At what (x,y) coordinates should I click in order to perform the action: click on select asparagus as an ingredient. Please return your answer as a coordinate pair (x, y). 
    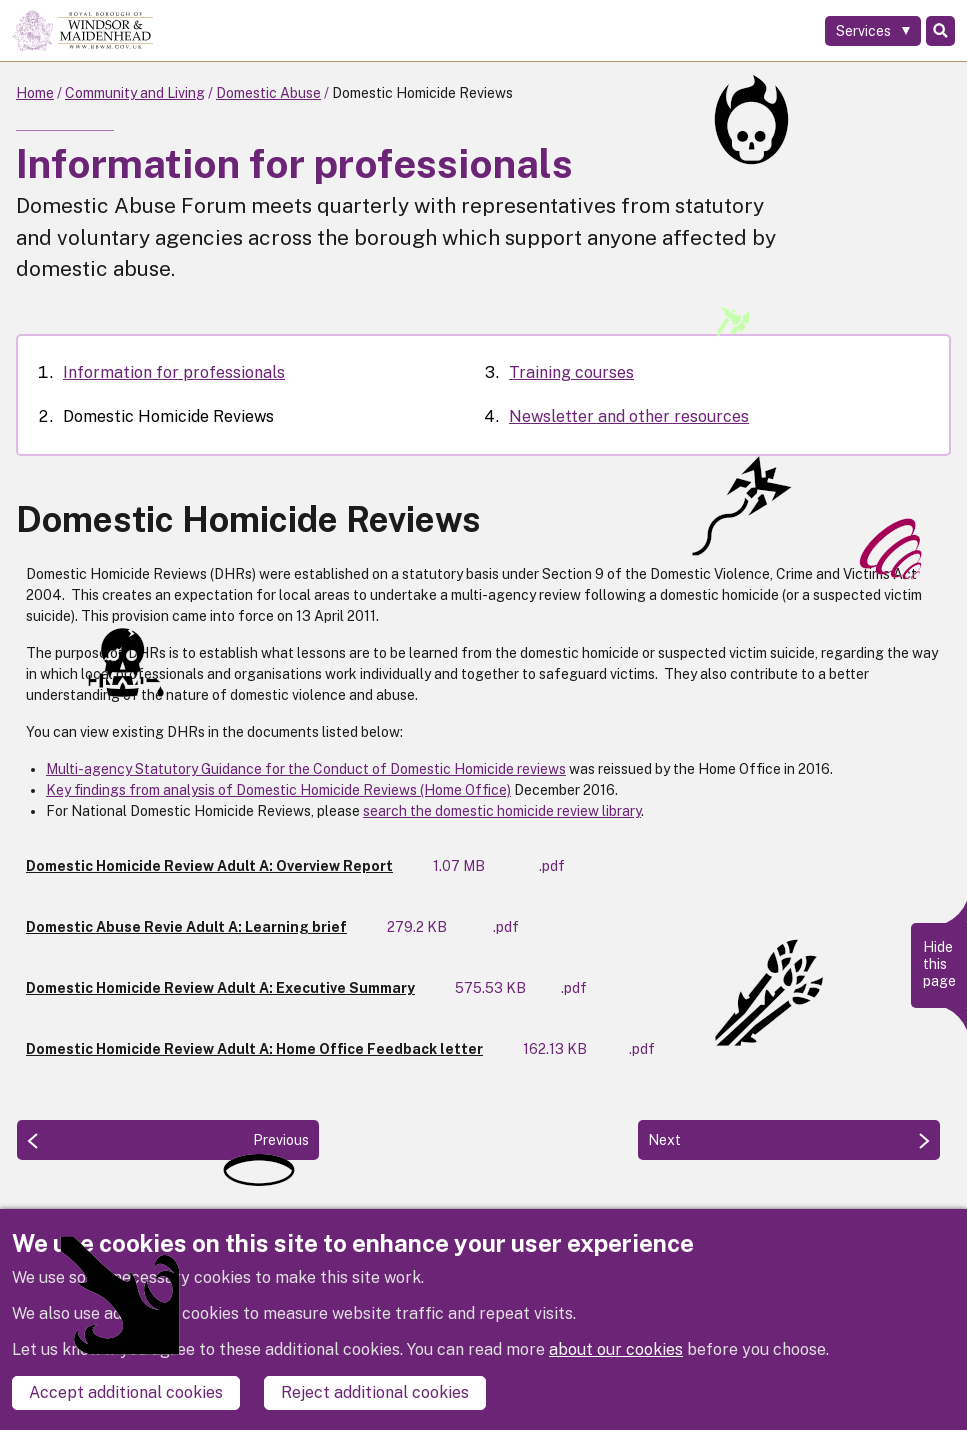
    Looking at the image, I should click on (769, 992).